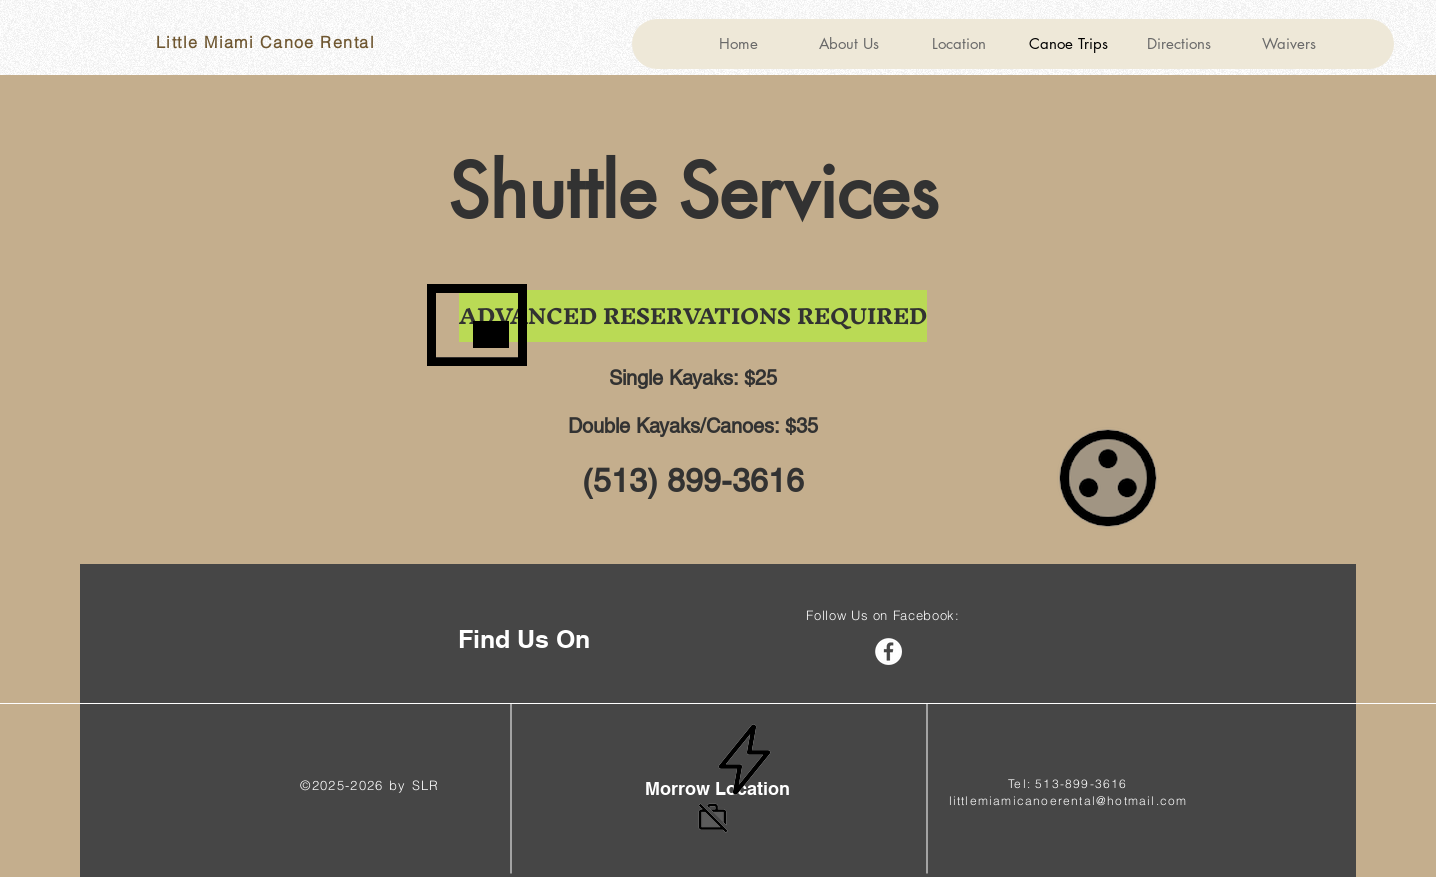 The width and height of the screenshot is (1436, 877). I want to click on work mode disabled or turned off, so click(712, 817).